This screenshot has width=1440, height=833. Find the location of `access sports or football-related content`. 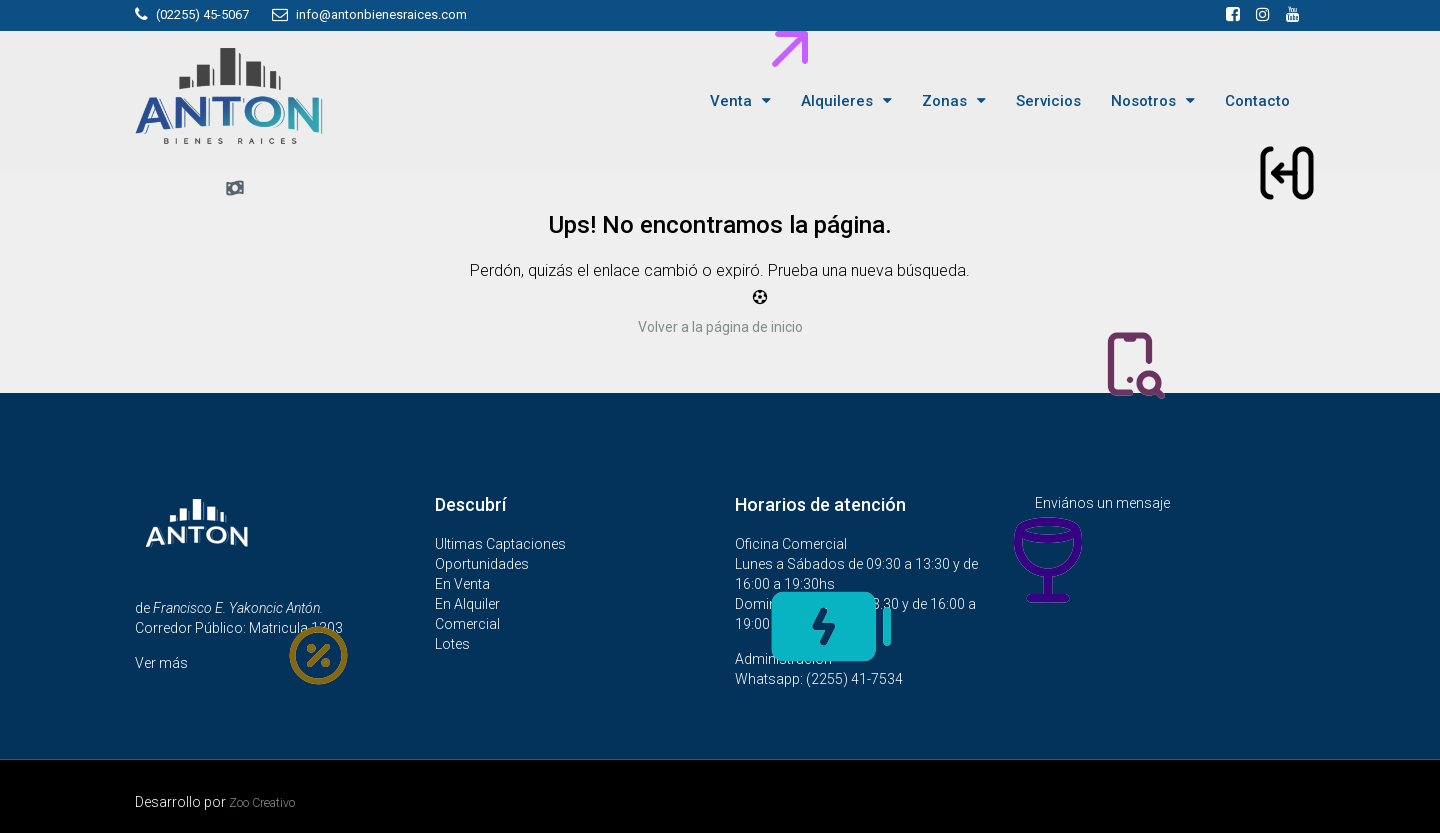

access sports or football-related content is located at coordinates (760, 297).